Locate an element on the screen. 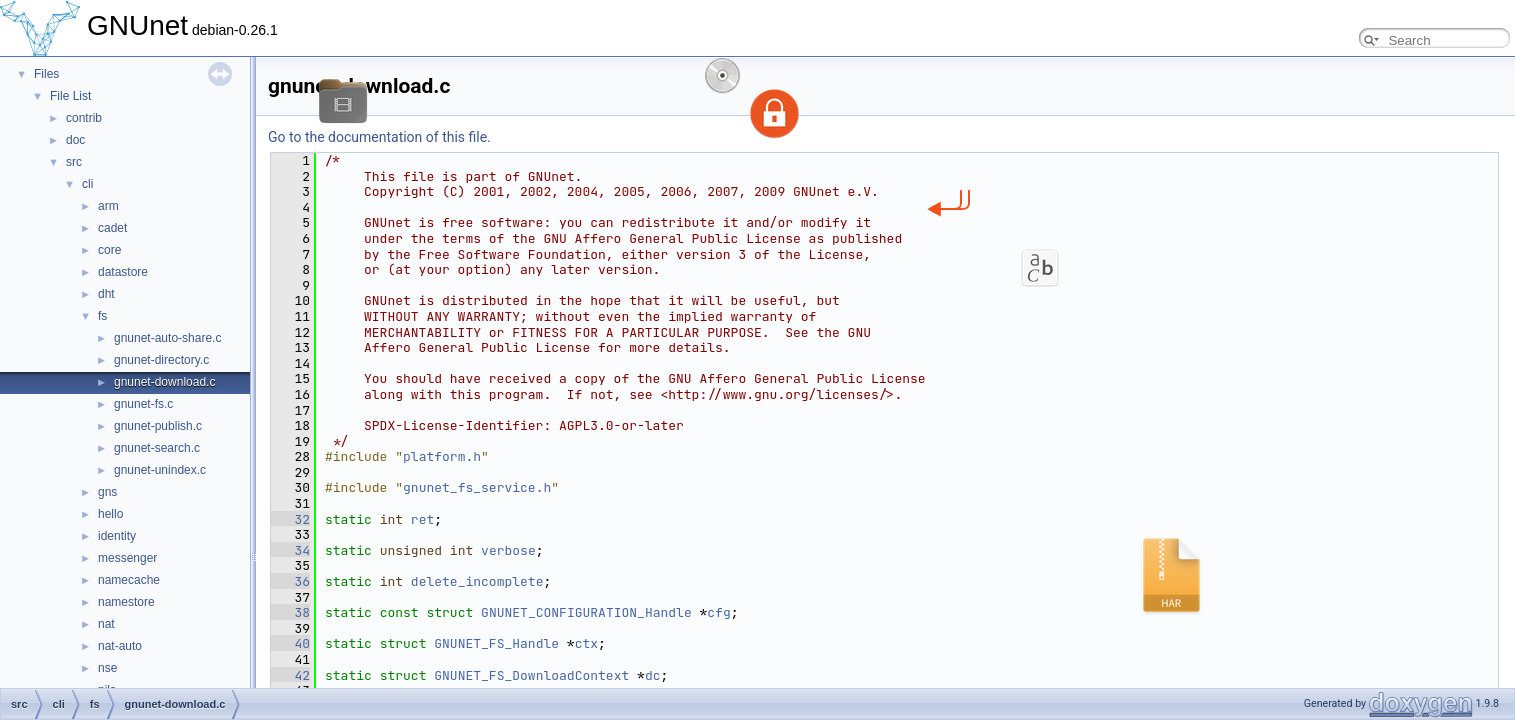 This screenshot has width=1515, height=720. open your videos folder is located at coordinates (343, 101).